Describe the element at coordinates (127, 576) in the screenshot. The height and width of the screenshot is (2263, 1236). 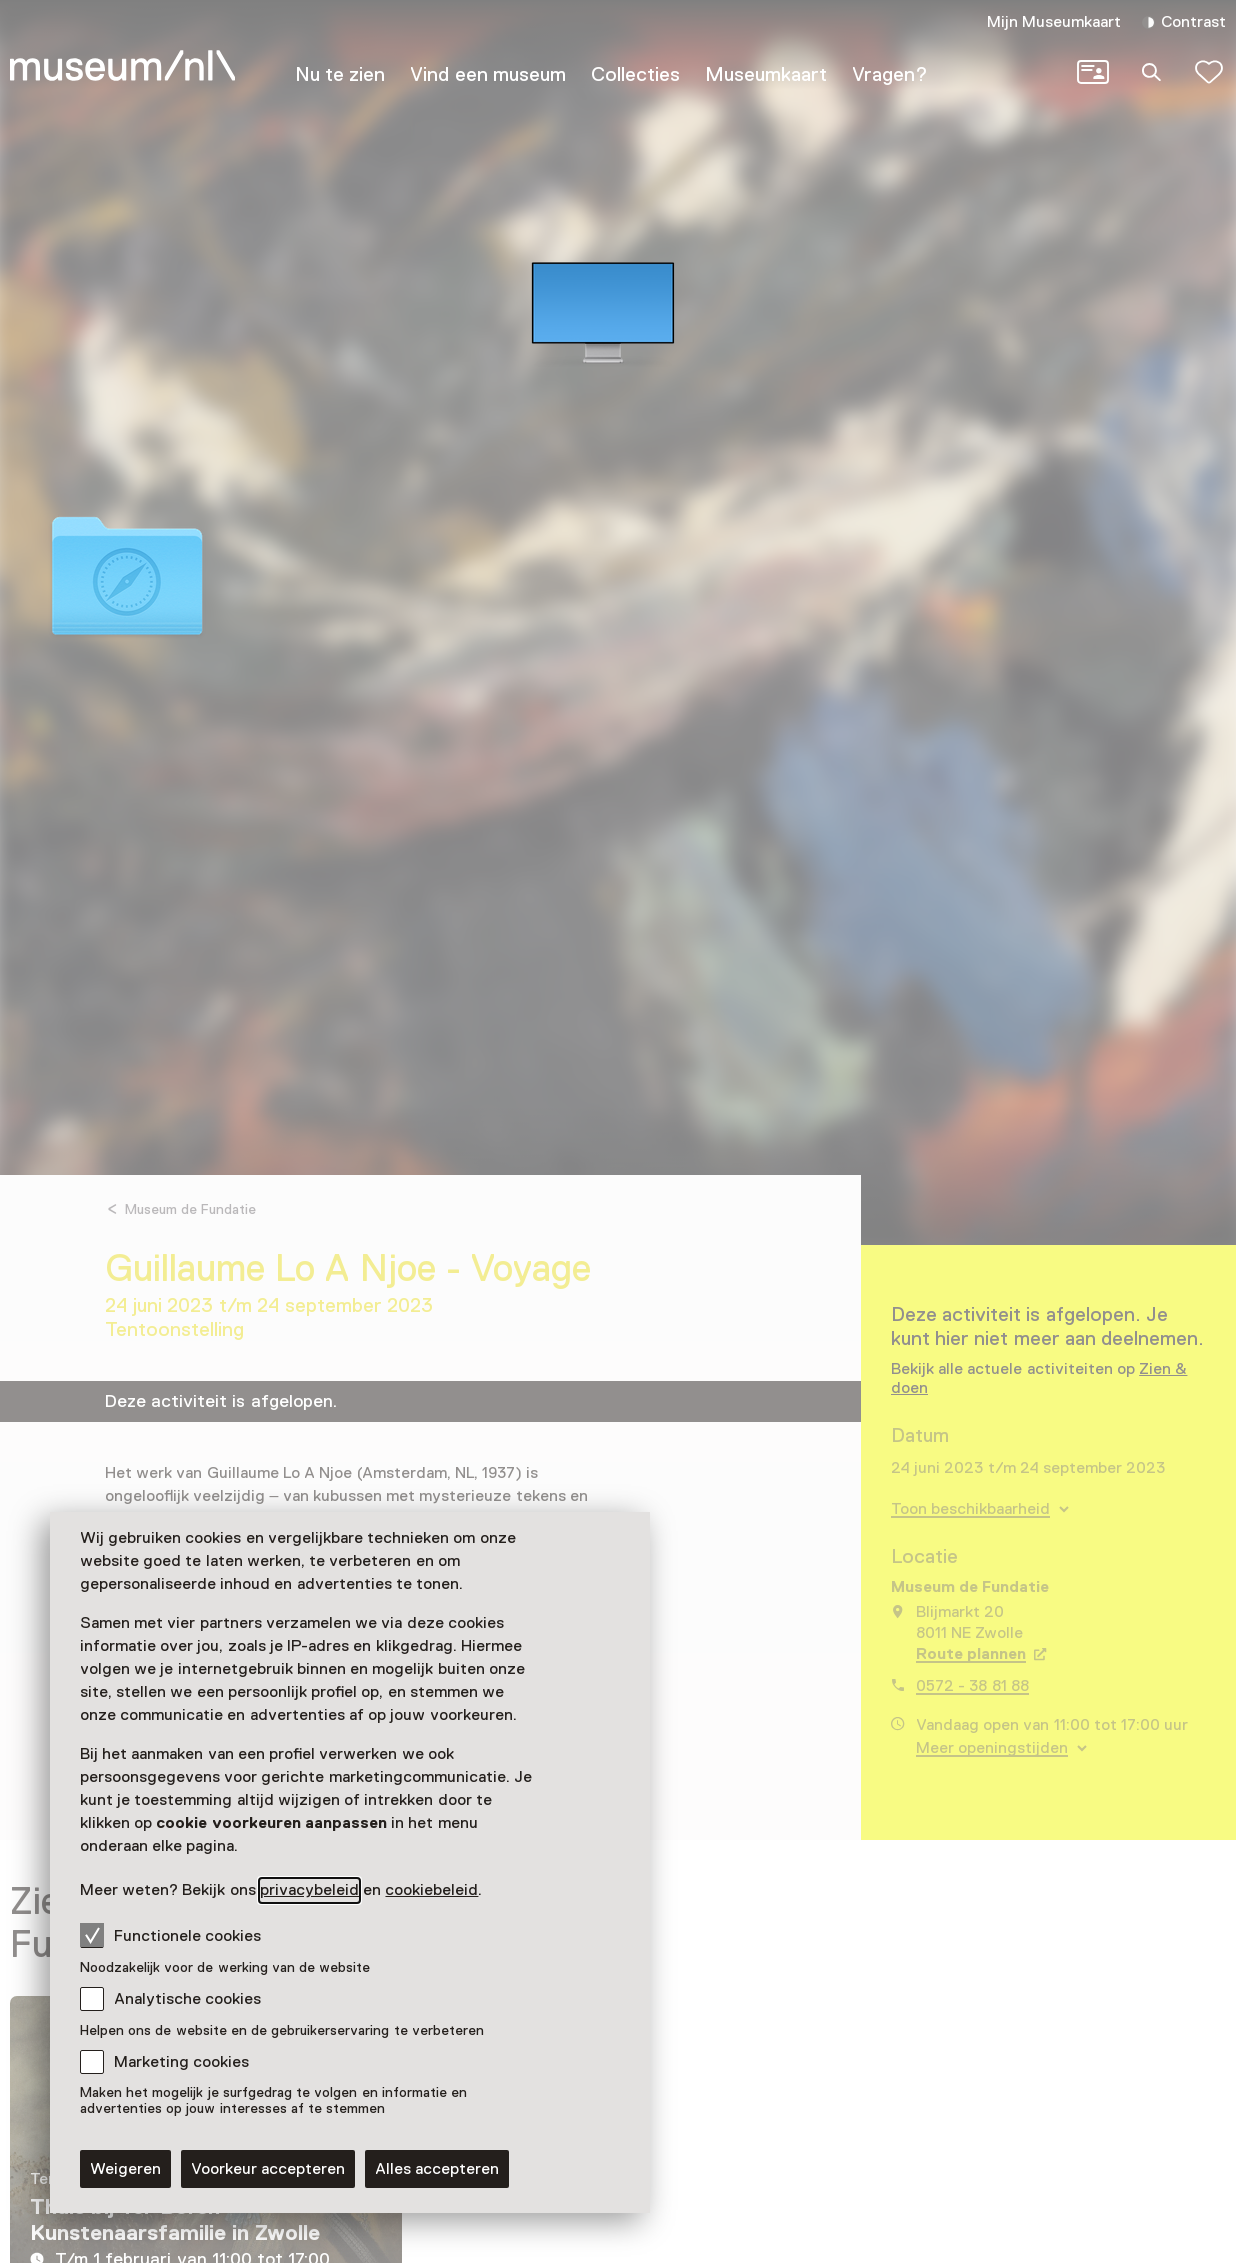
I see `access your local web server files` at that location.